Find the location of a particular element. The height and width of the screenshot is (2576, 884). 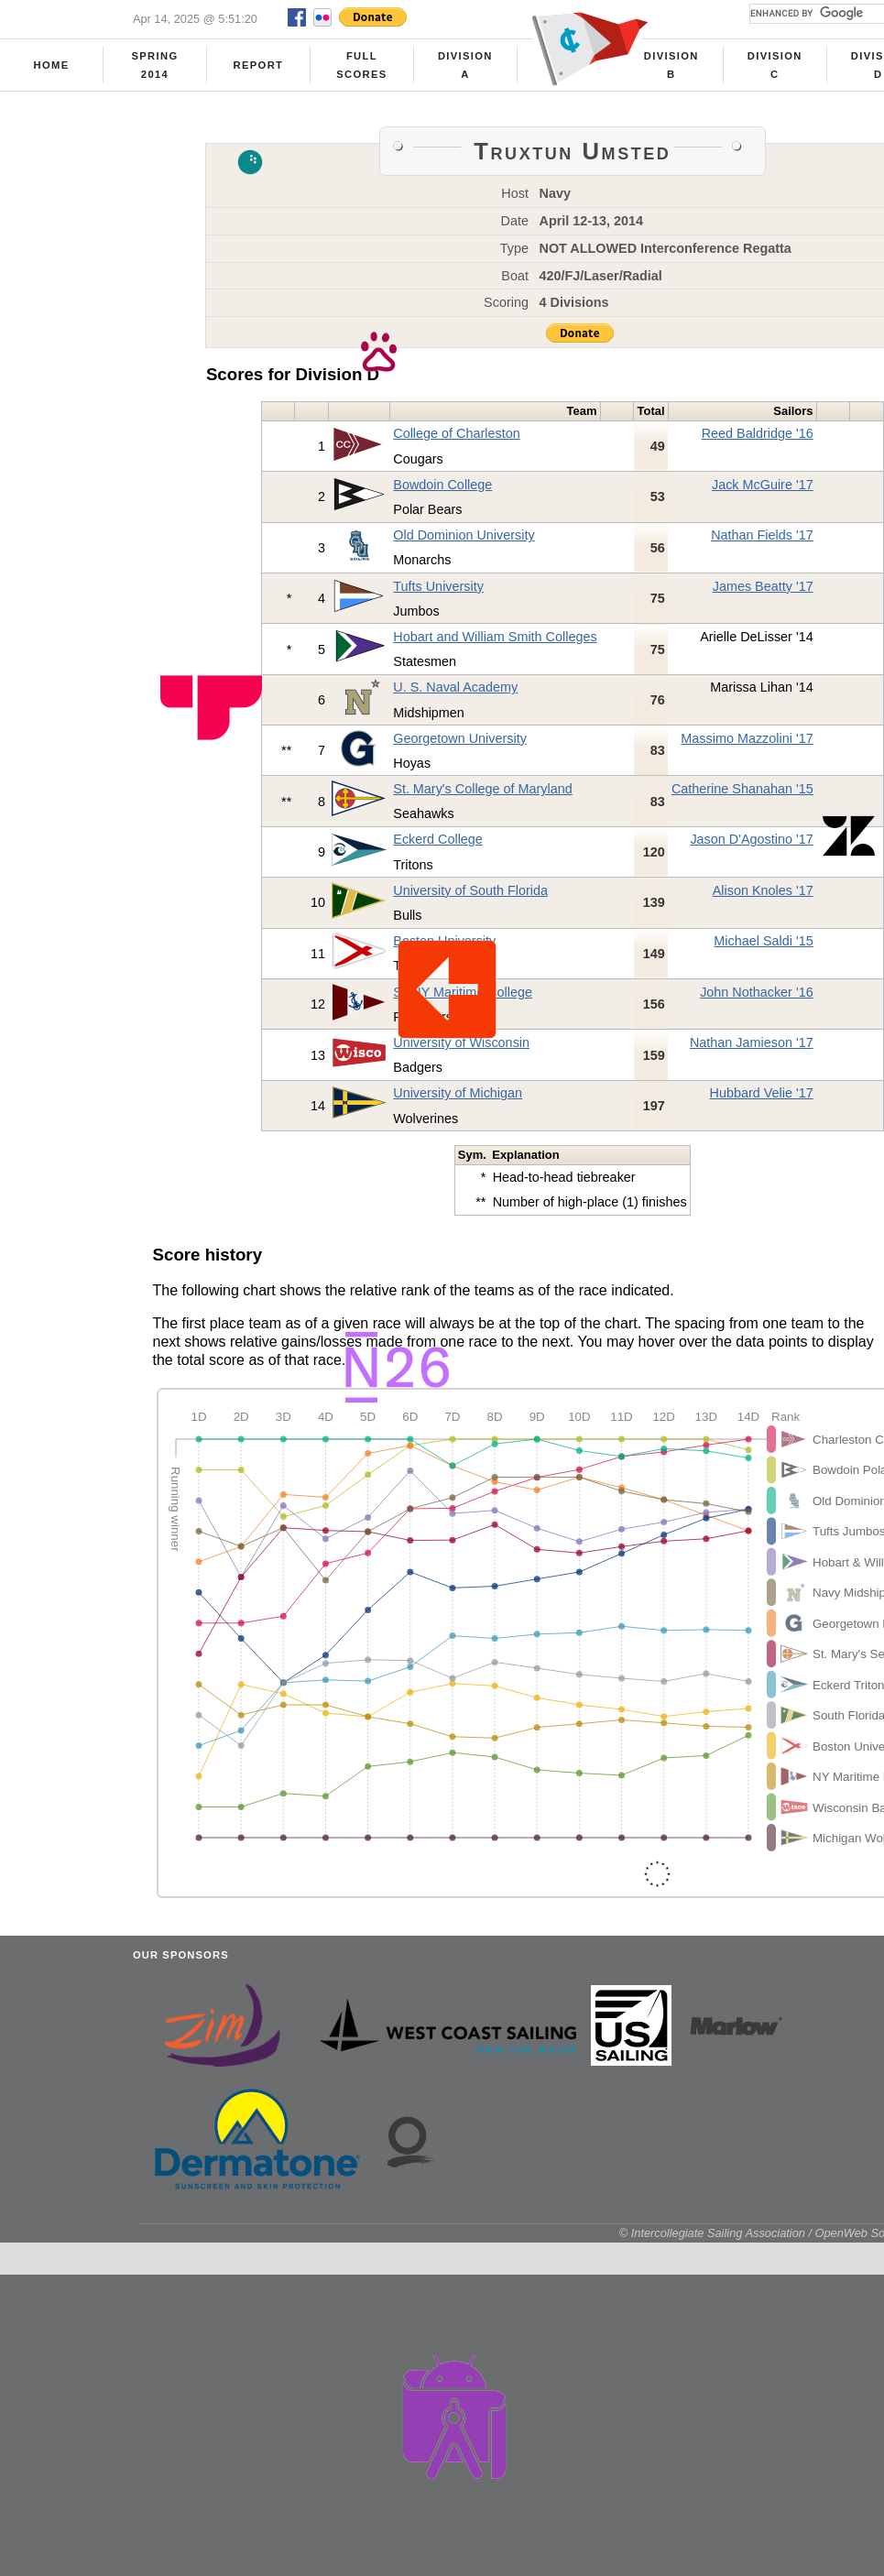

open the N26 banking app is located at coordinates (397, 1367).